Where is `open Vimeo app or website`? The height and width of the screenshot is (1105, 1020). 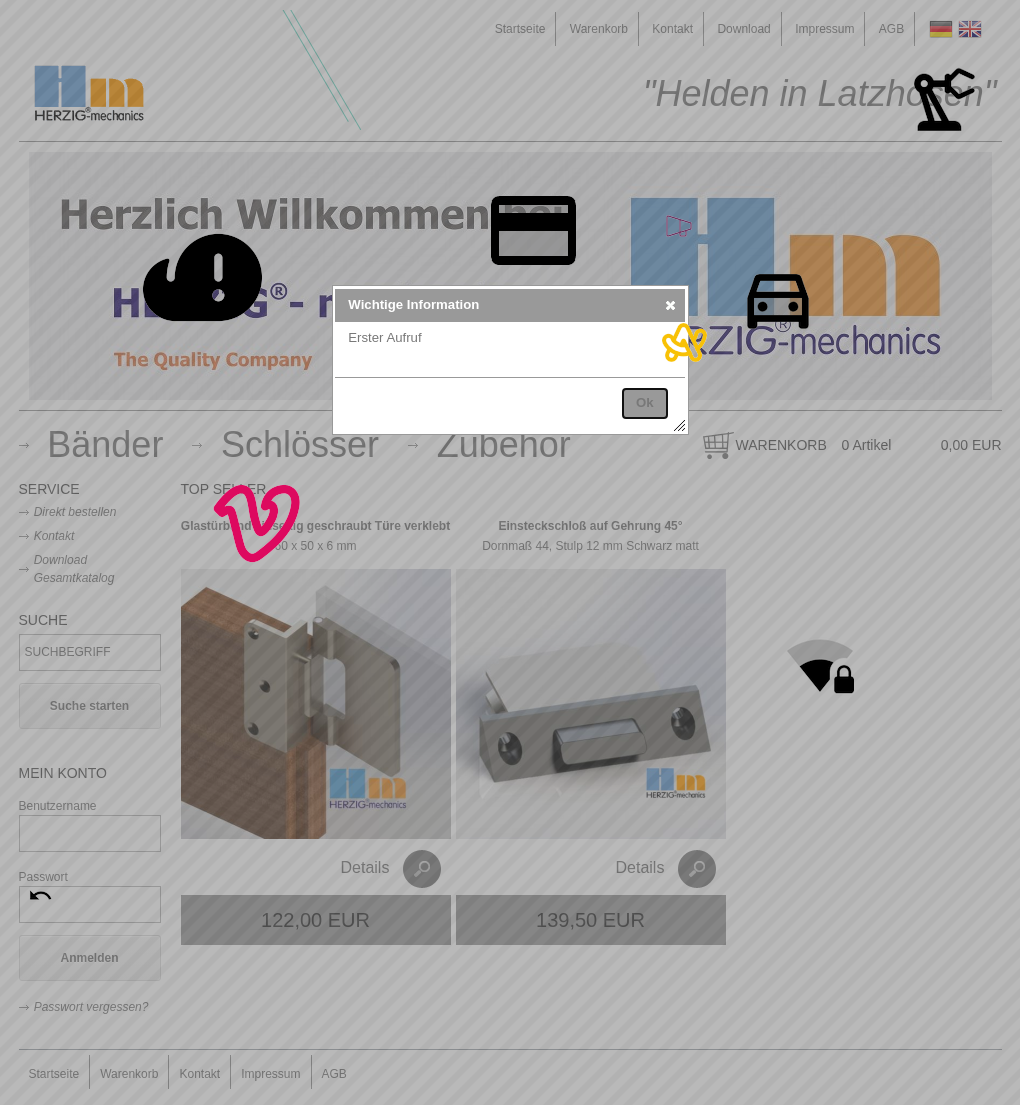 open Vimeo app or website is located at coordinates (256, 523).